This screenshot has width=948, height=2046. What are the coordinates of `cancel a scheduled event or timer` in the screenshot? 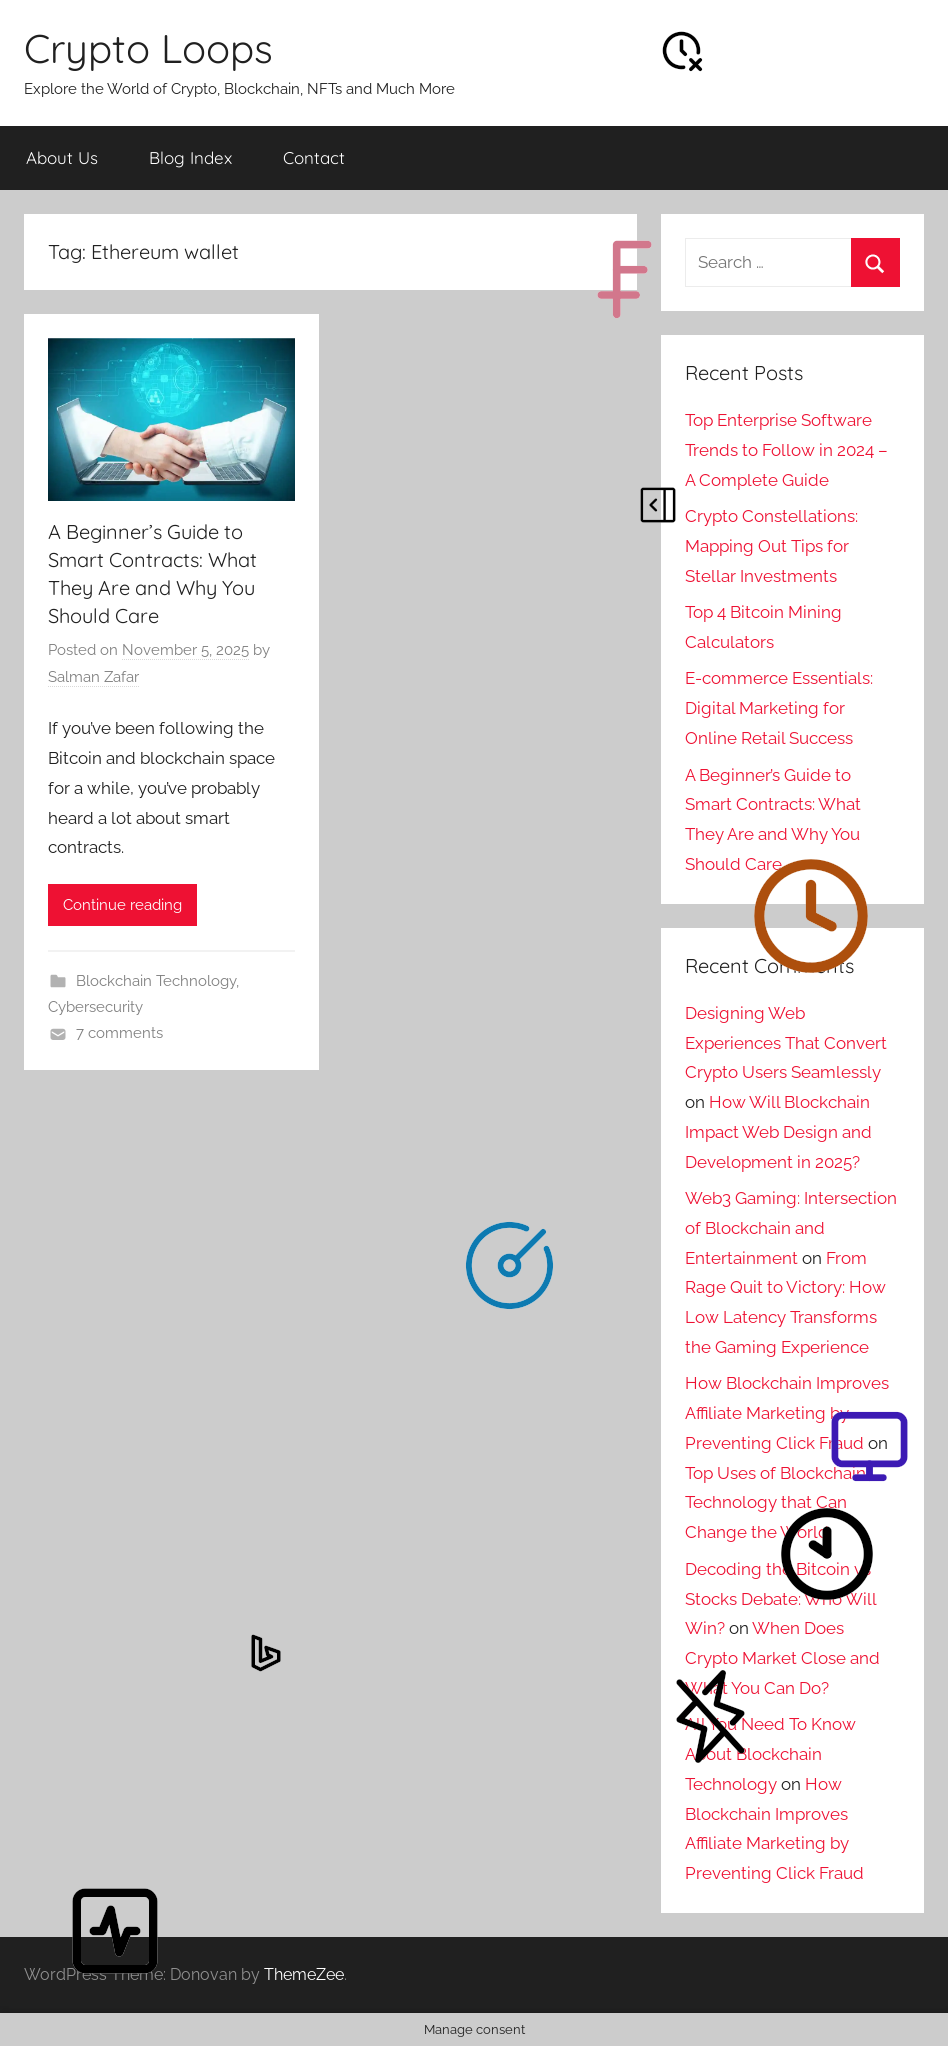 It's located at (681, 50).